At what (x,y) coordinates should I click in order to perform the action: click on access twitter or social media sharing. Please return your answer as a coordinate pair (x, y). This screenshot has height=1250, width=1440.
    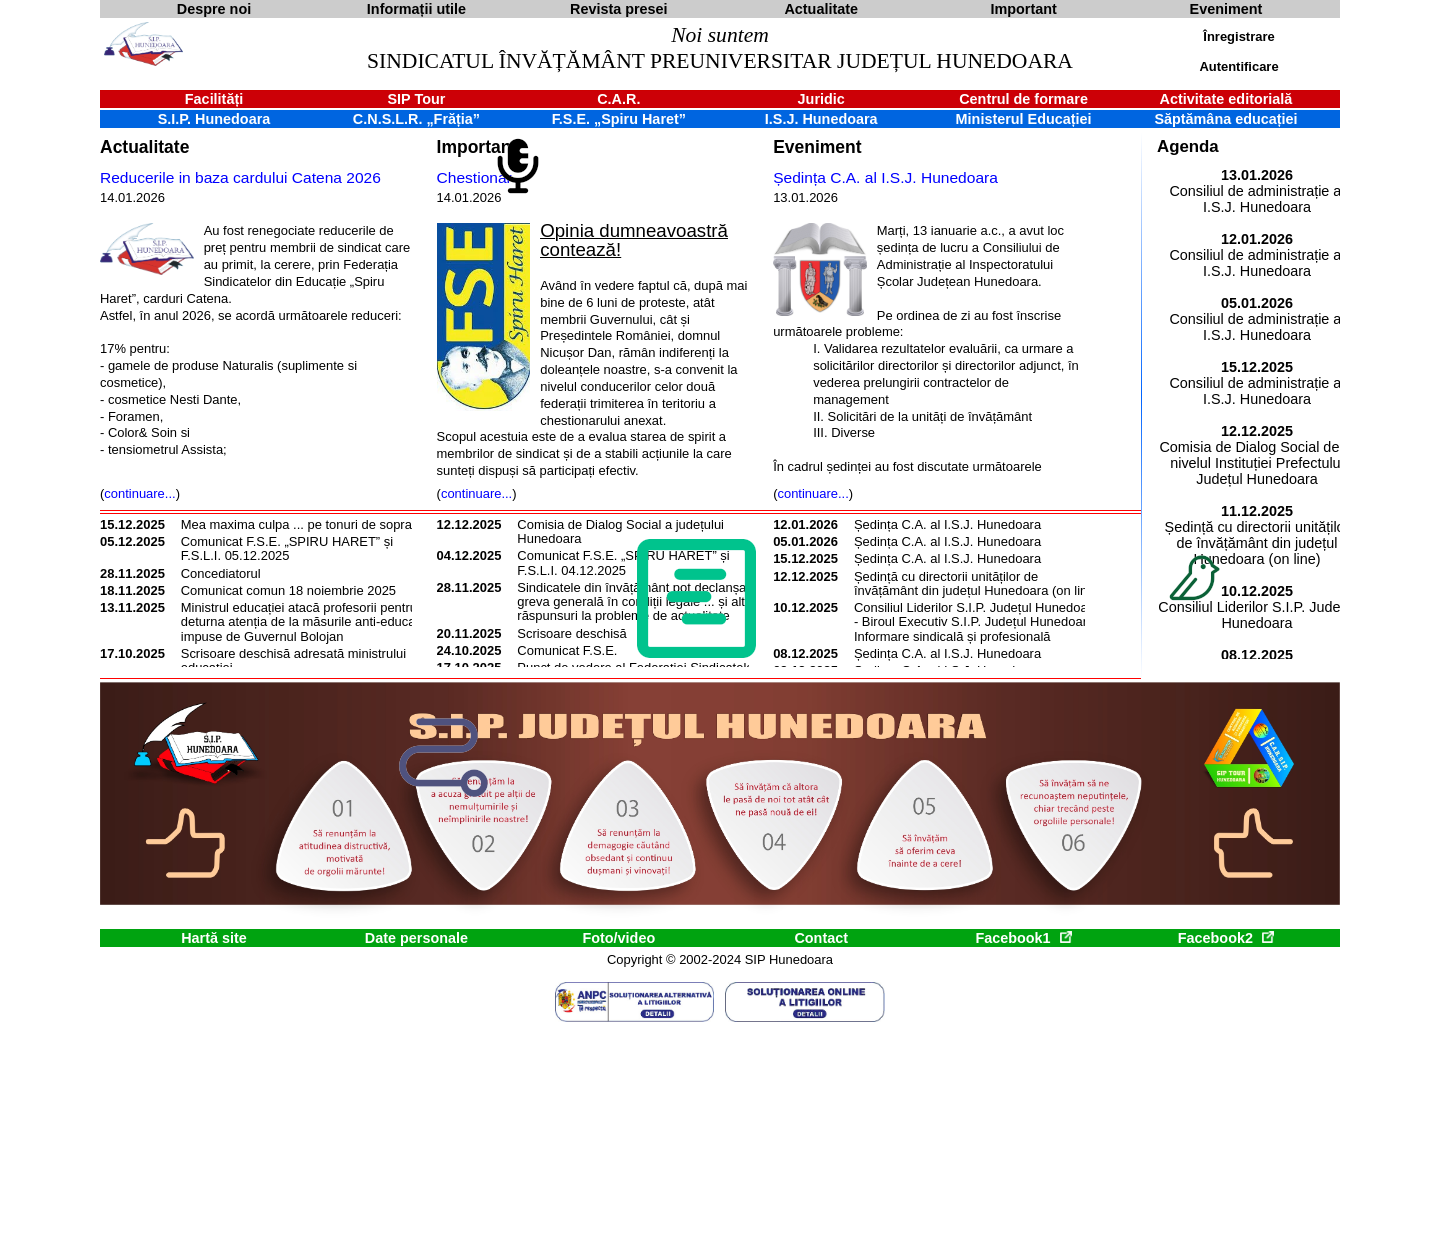
    Looking at the image, I should click on (1195, 579).